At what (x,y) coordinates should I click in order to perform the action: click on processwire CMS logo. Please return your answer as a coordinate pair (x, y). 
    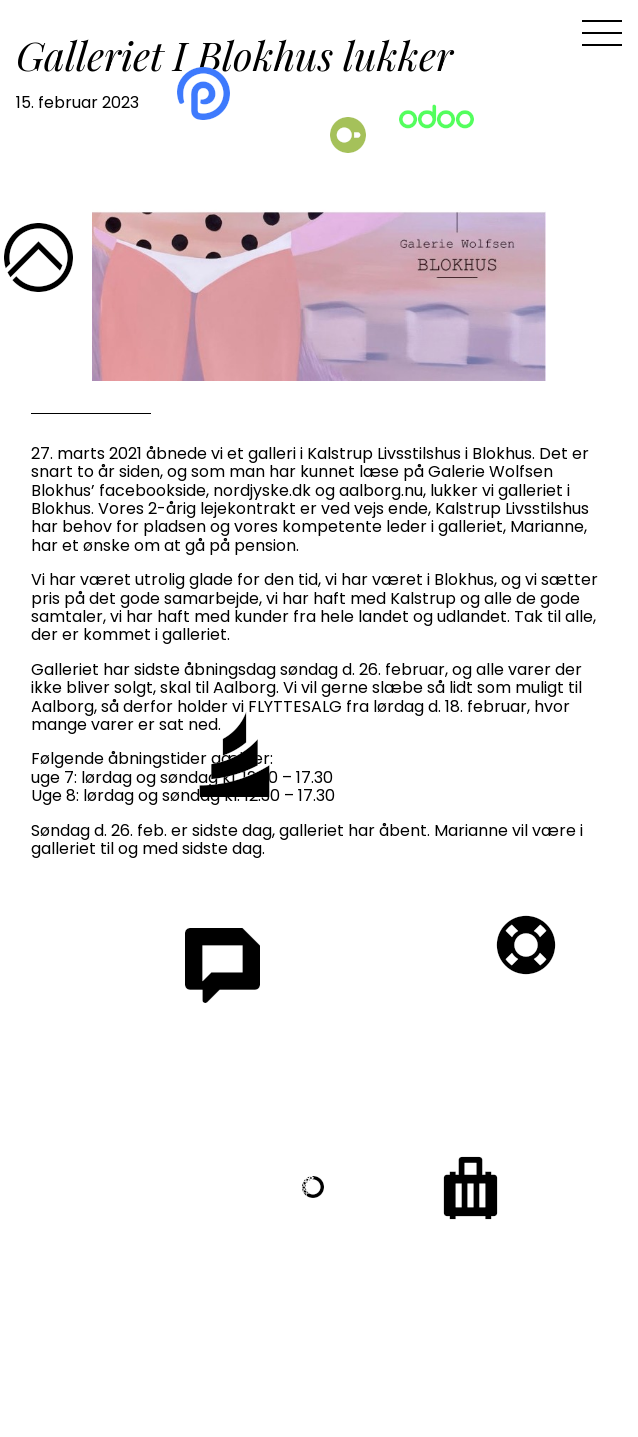
    Looking at the image, I should click on (203, 93).